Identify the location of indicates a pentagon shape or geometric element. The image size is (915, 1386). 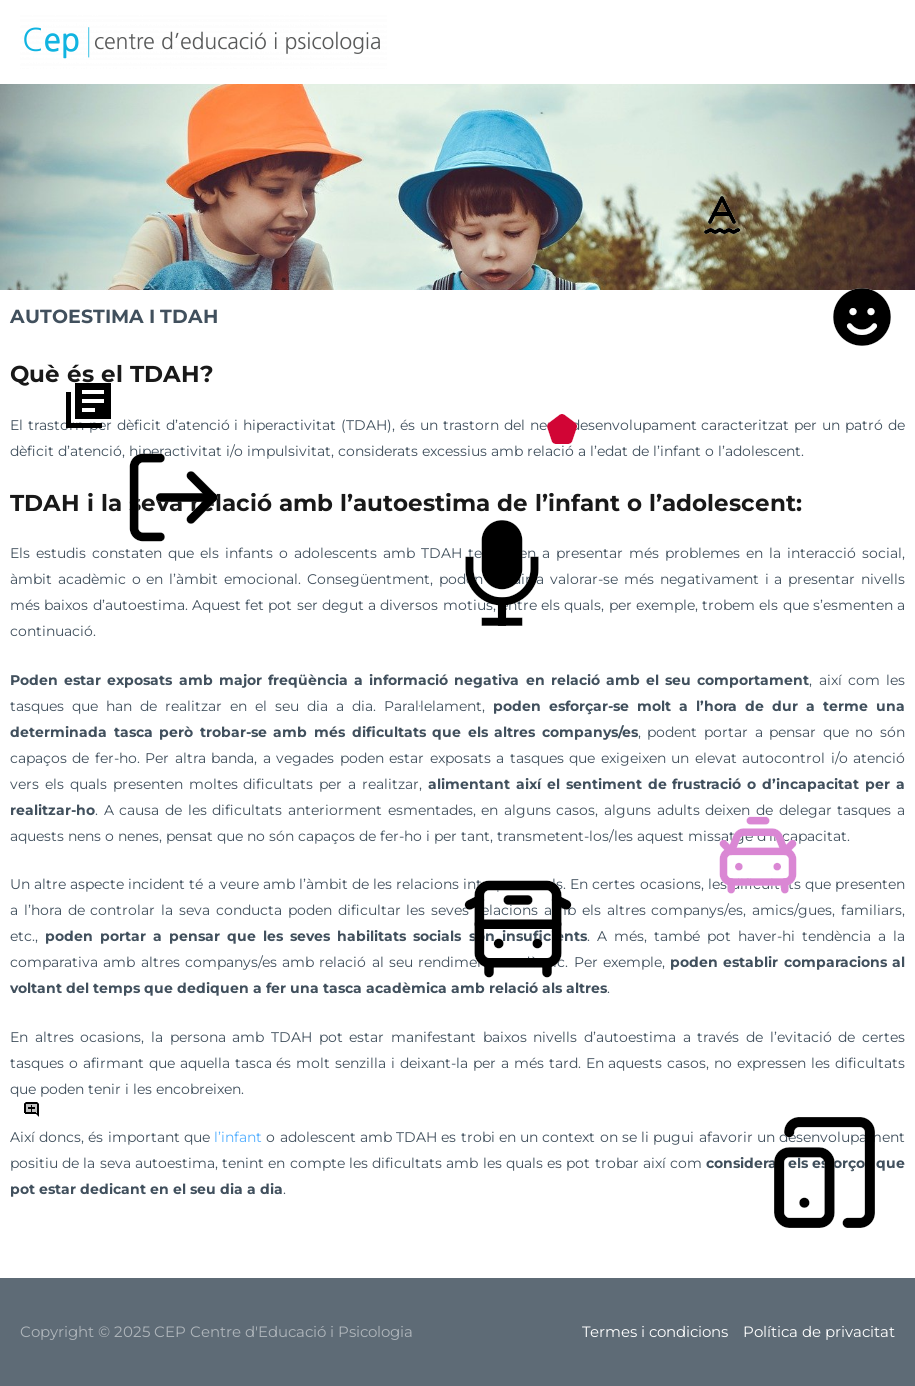
(562, 429).